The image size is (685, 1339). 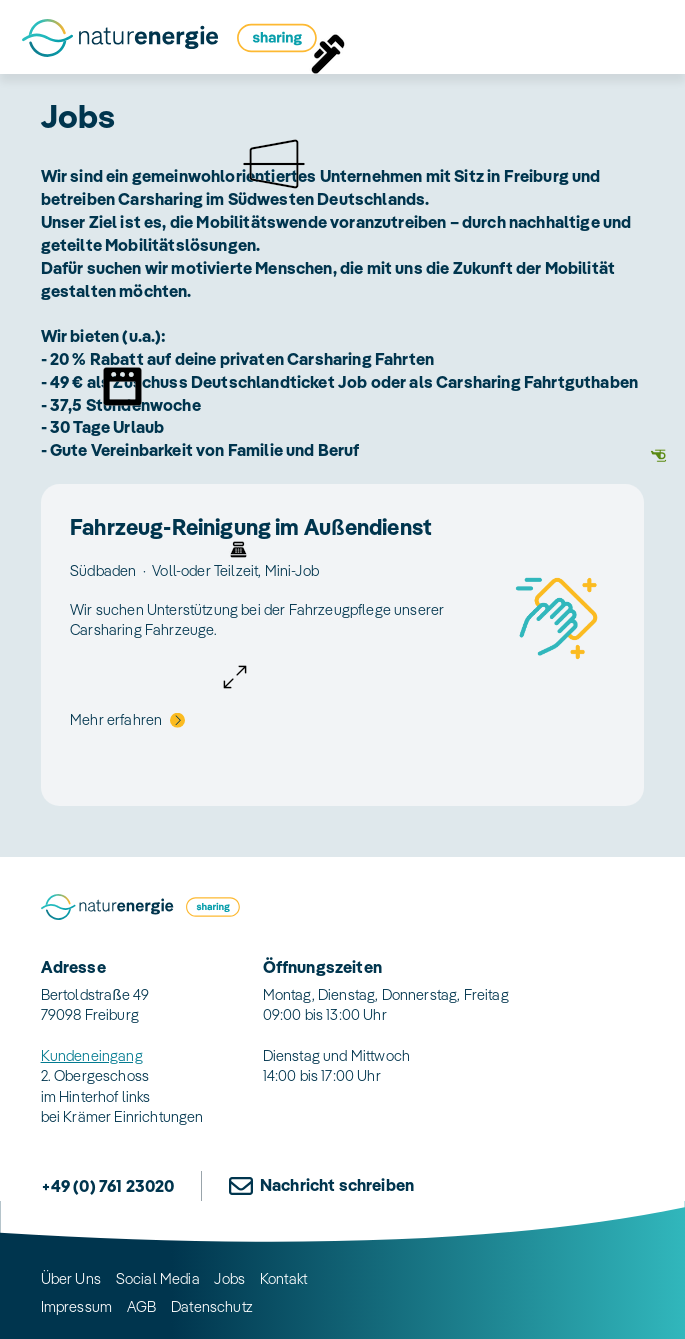 What do you see at coordinates (238, 549) in the screenshot?
I see `access point of sale terminal` at bounding box center [238, 549].